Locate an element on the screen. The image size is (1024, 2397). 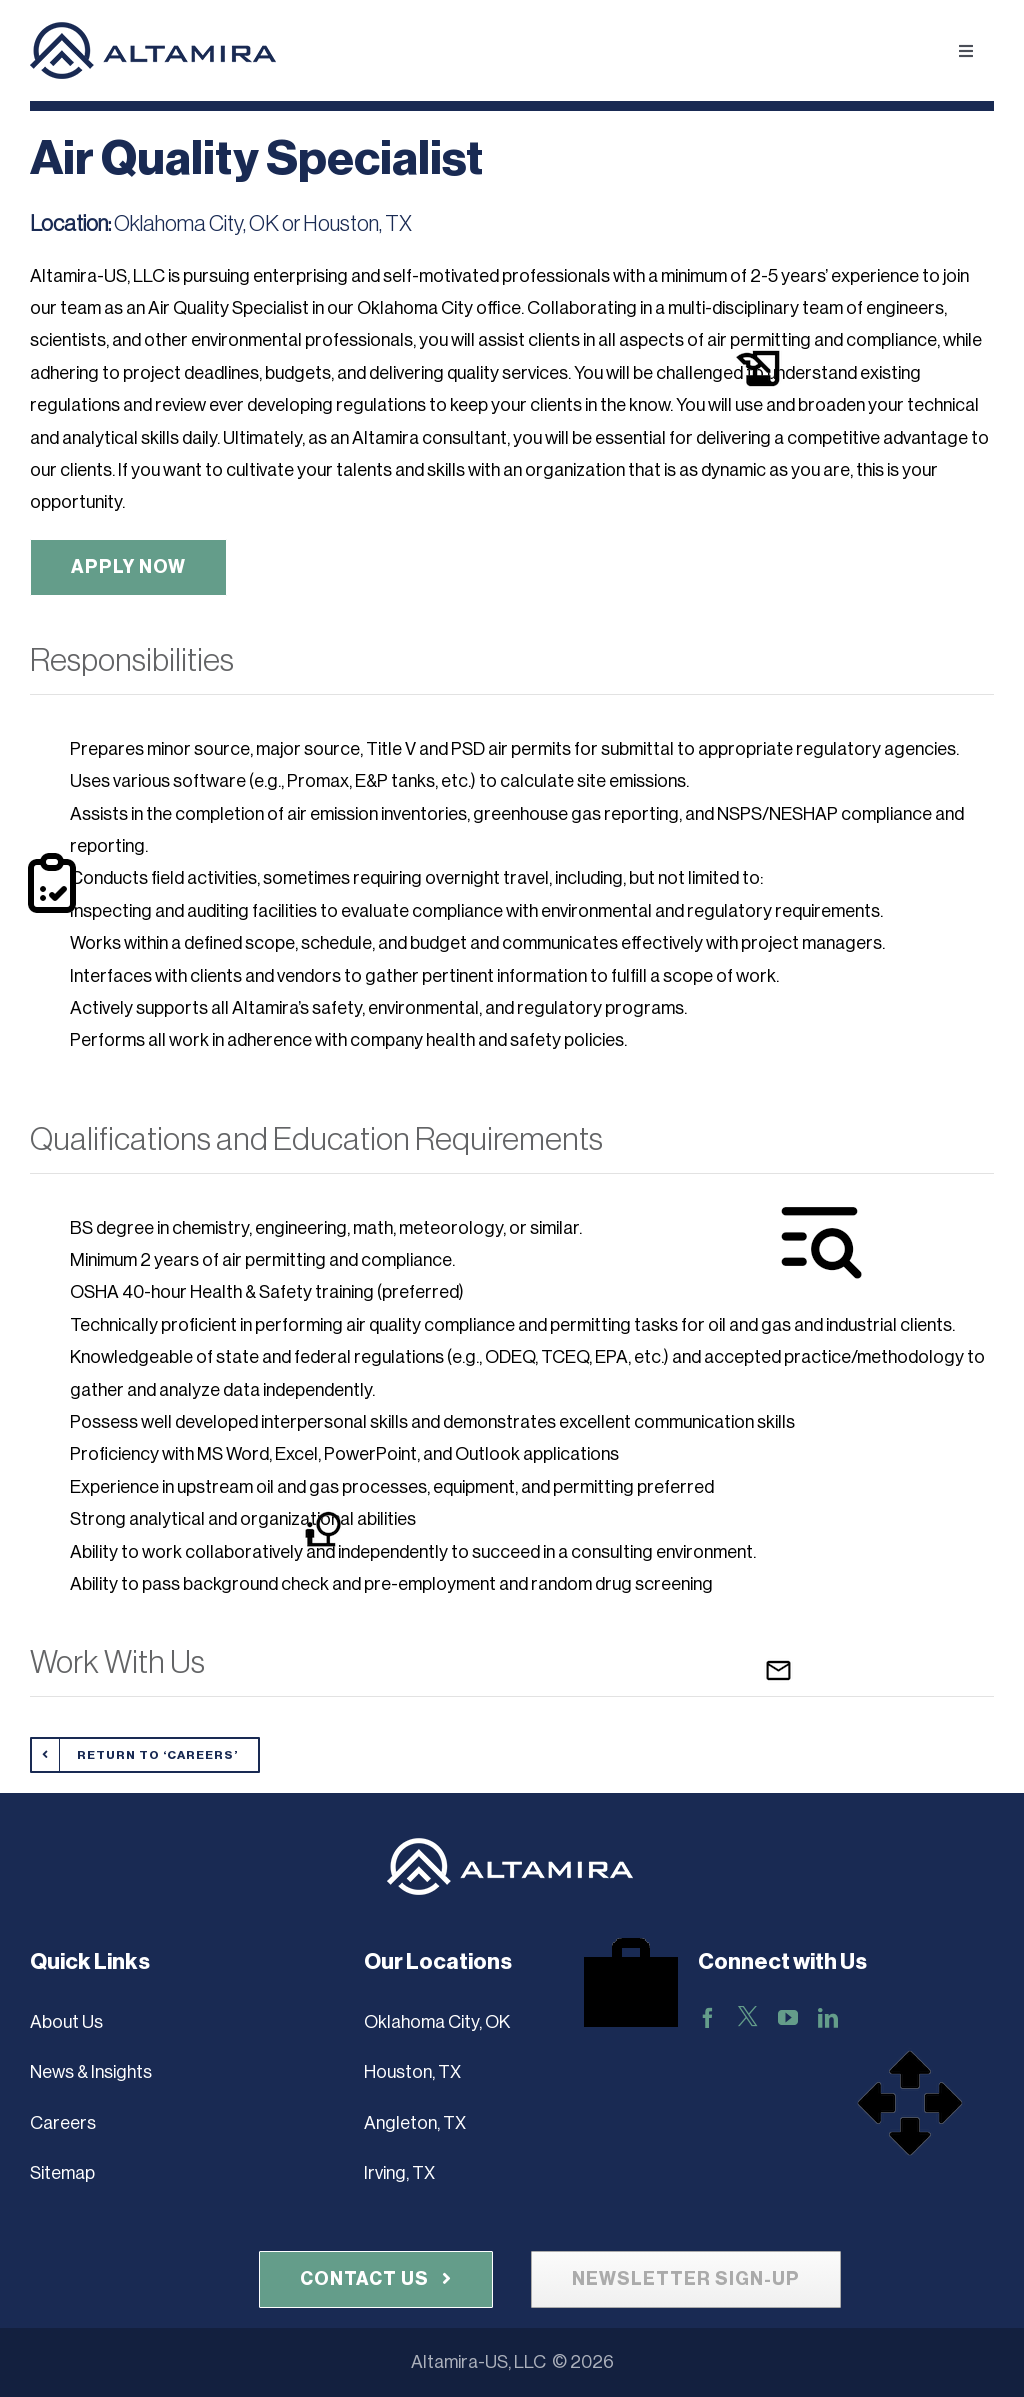
explore nature or outdoor activities is located at coordinates (323, 1529).